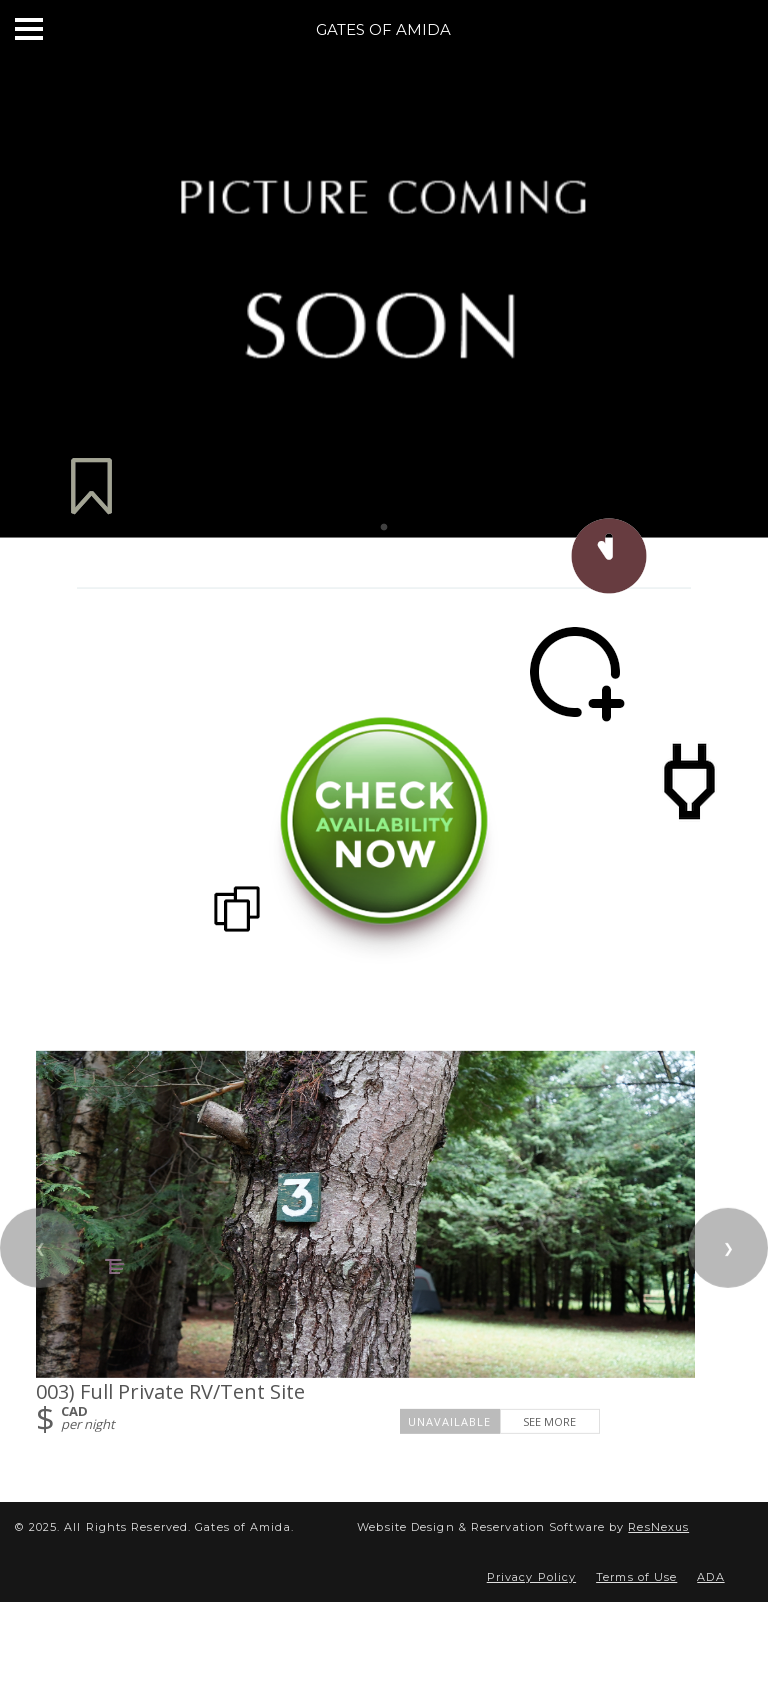 The width and height of the screenshot is (768, 1705). What do you see at coordinates (115, 1266) in the screenshot?
I see `view file explorer tree structure` at bounding box center [115, 1266].